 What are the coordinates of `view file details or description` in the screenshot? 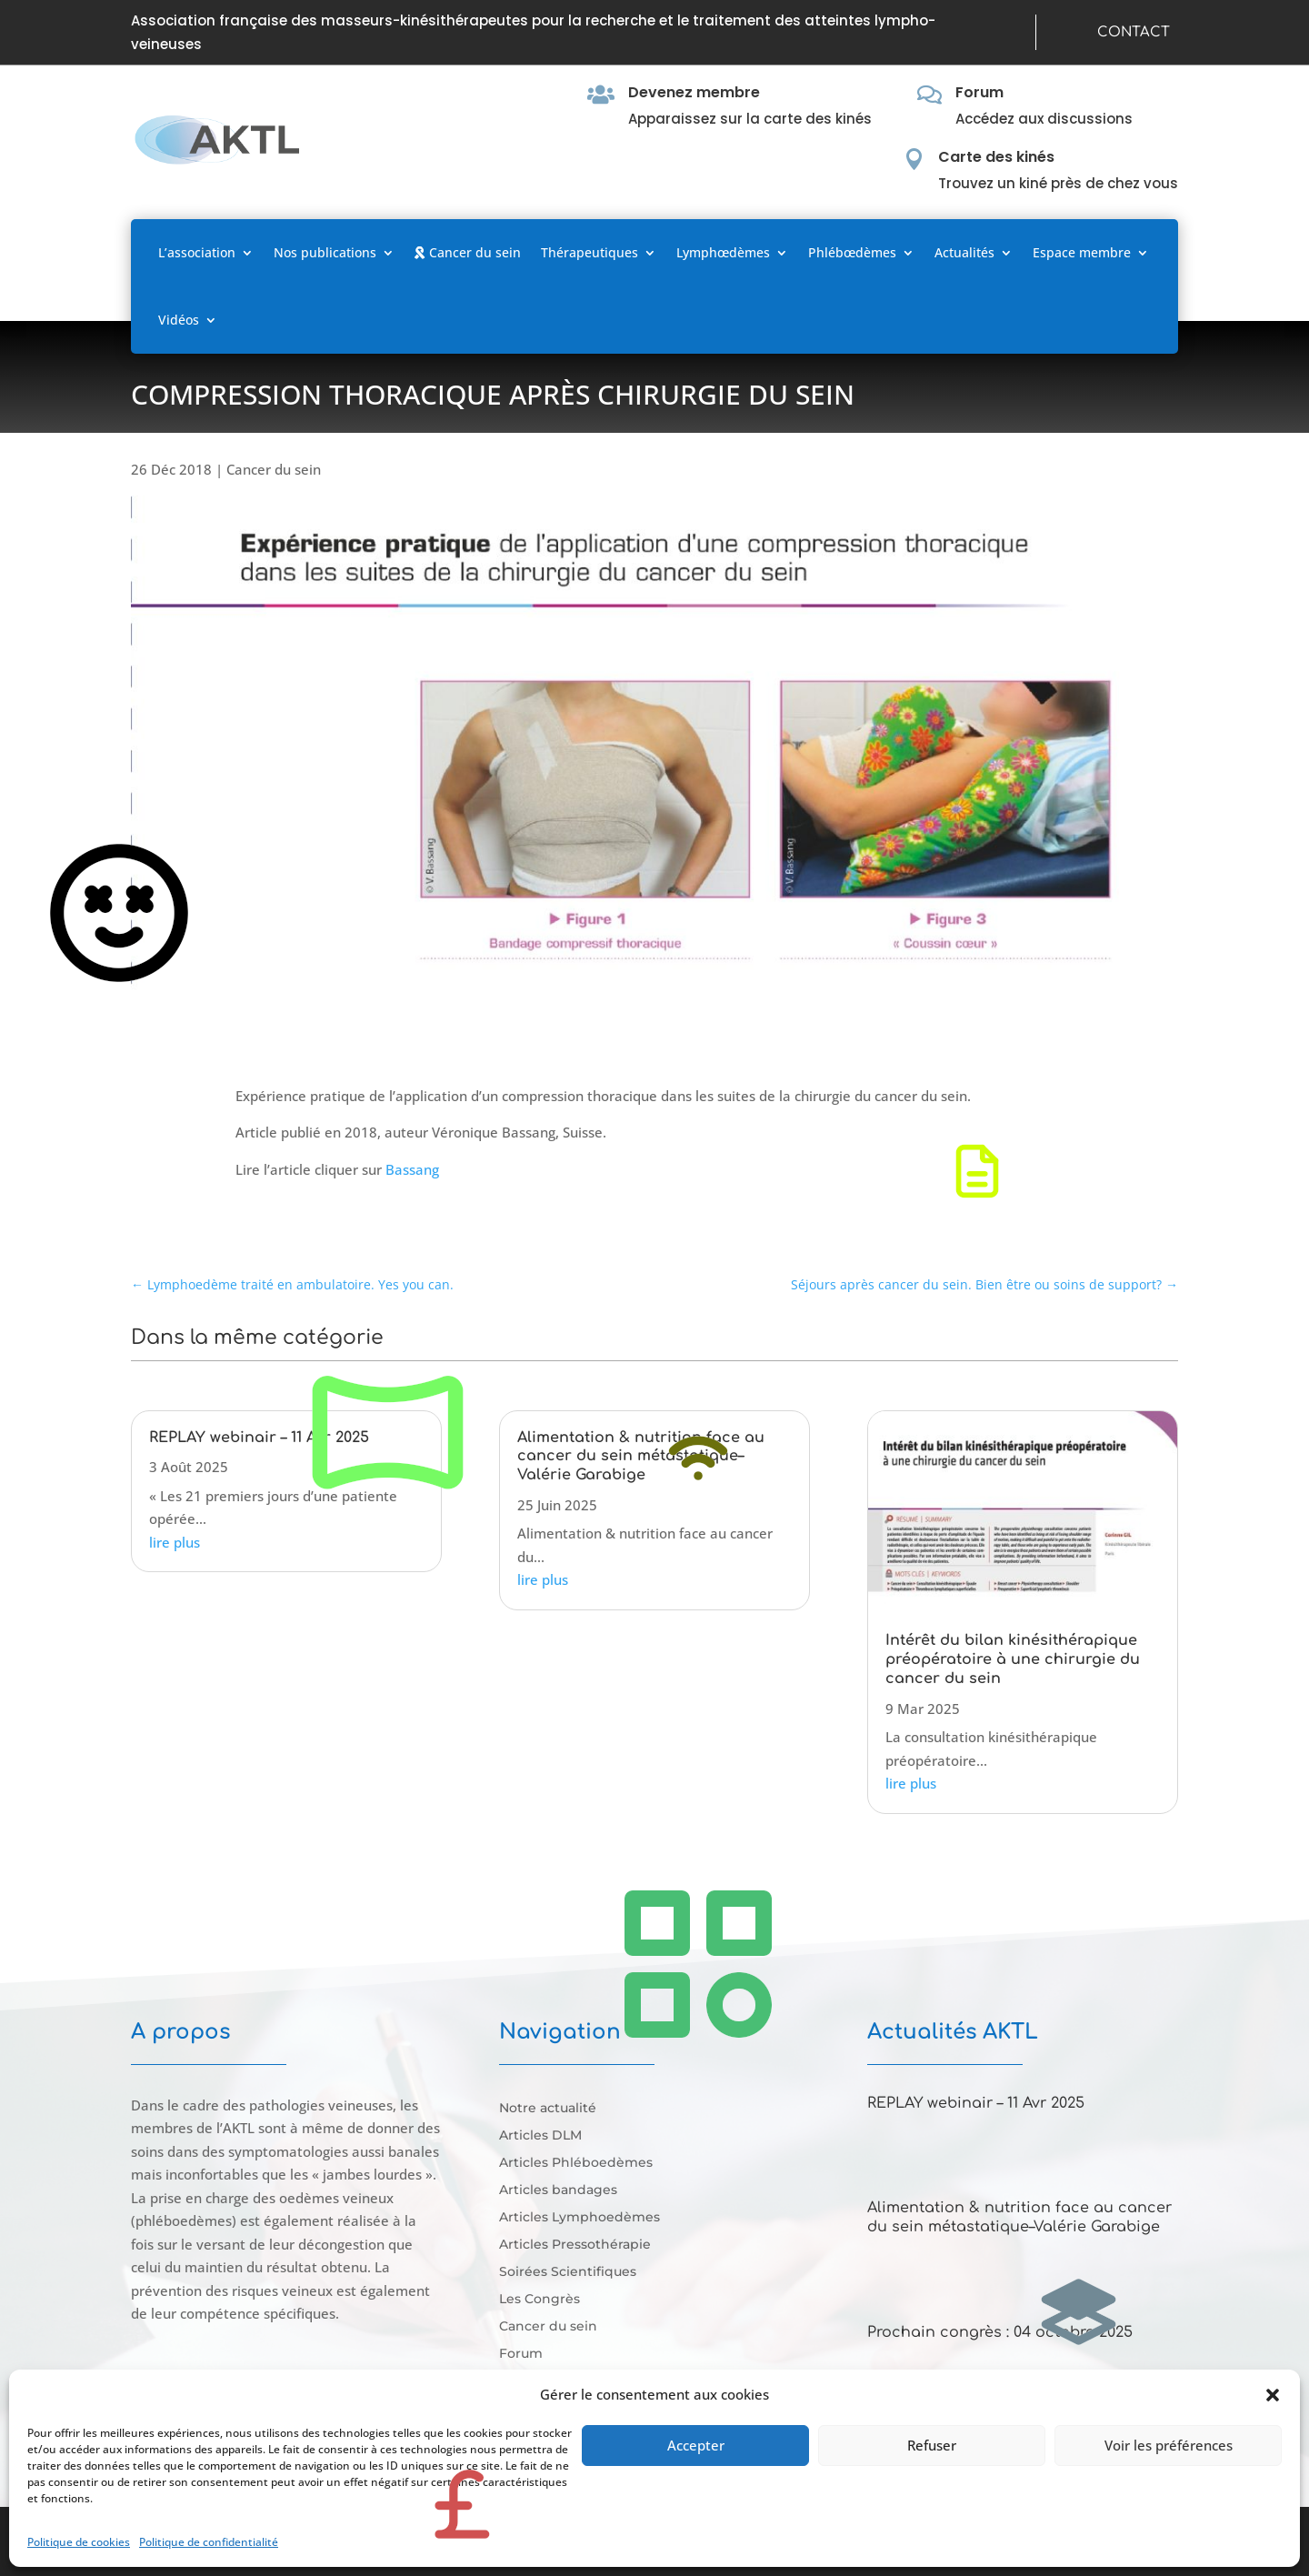 It's located at (977, 1171).